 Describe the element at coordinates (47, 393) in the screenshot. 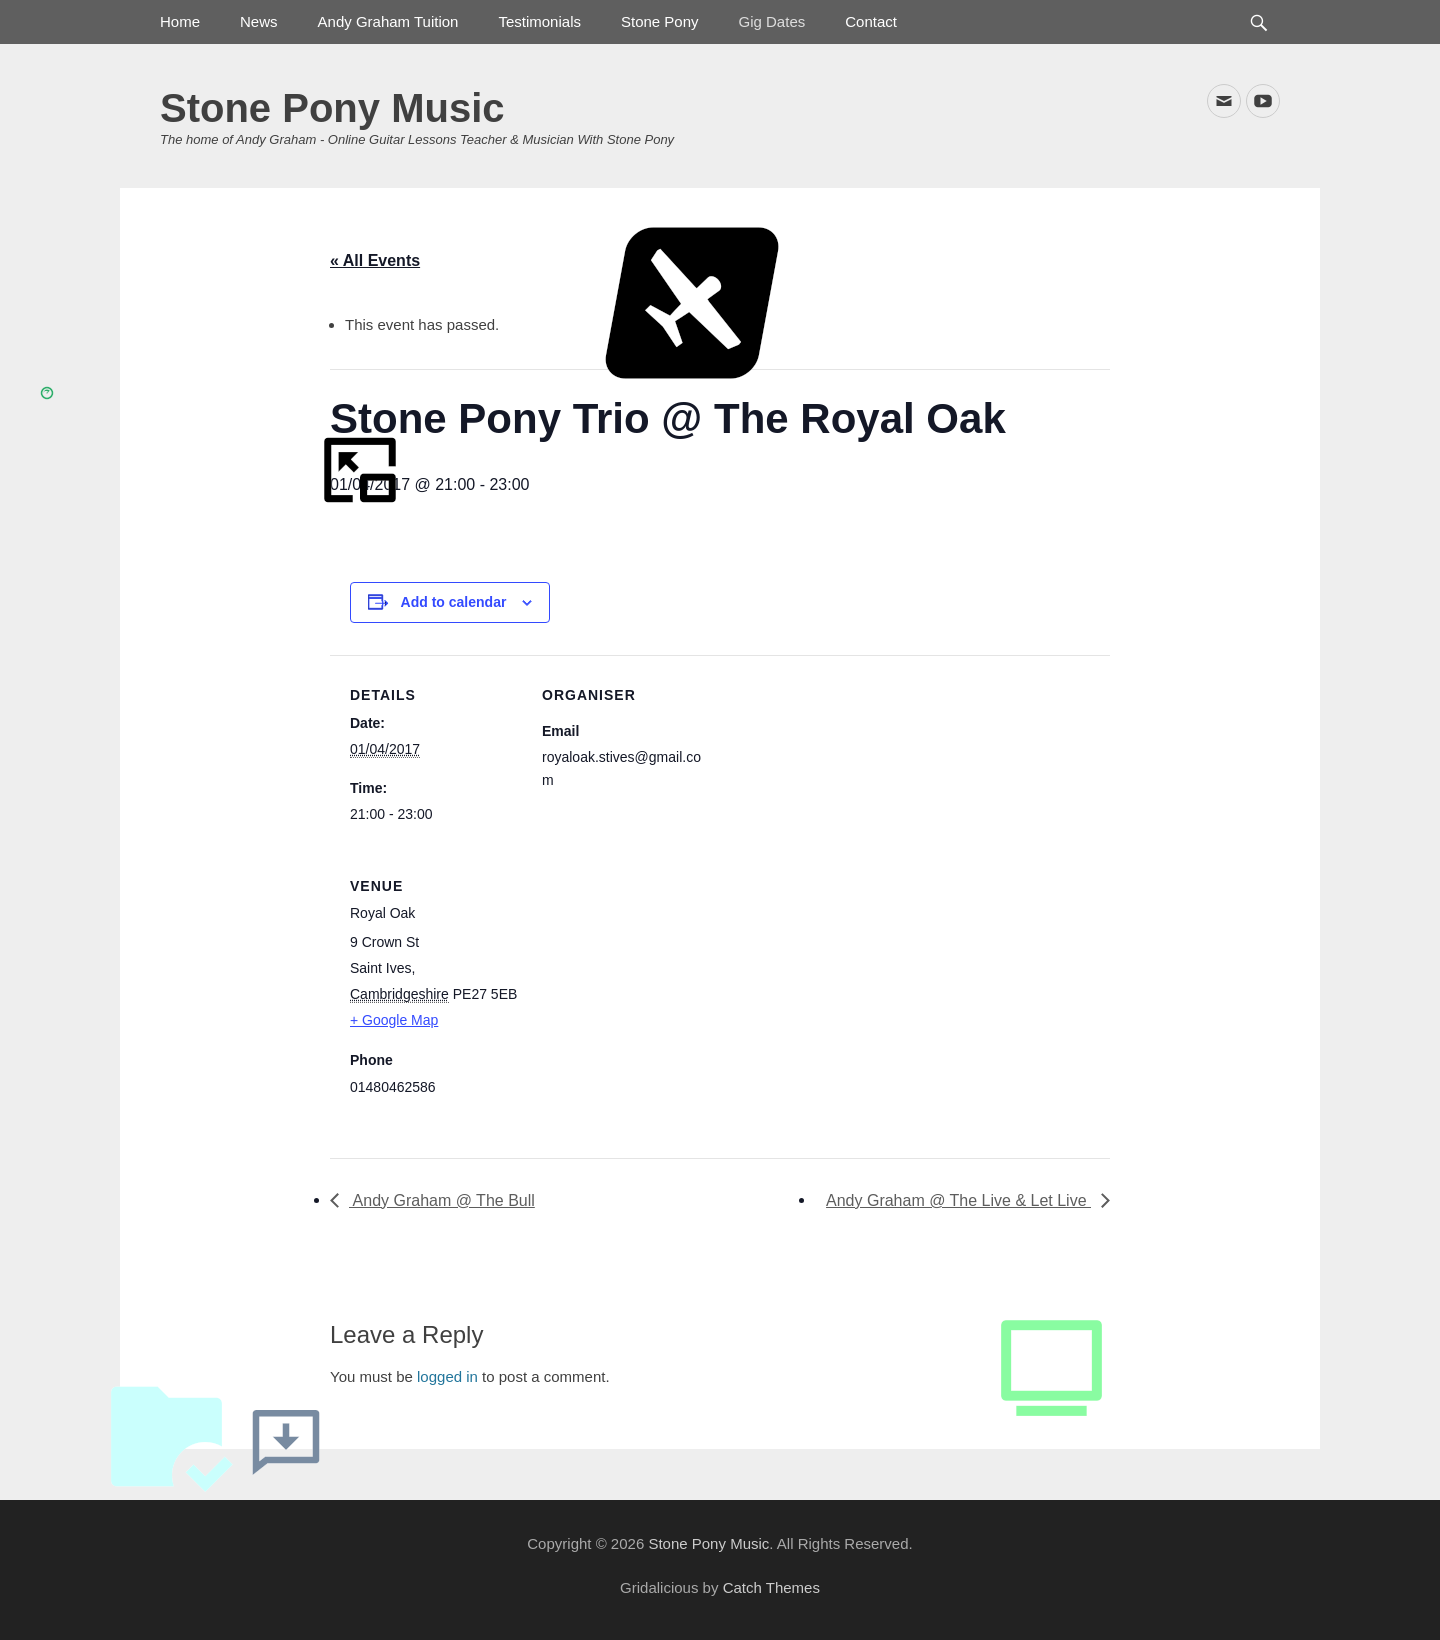

I see `cloudscale.ch cloud hosting service logo` at that location.